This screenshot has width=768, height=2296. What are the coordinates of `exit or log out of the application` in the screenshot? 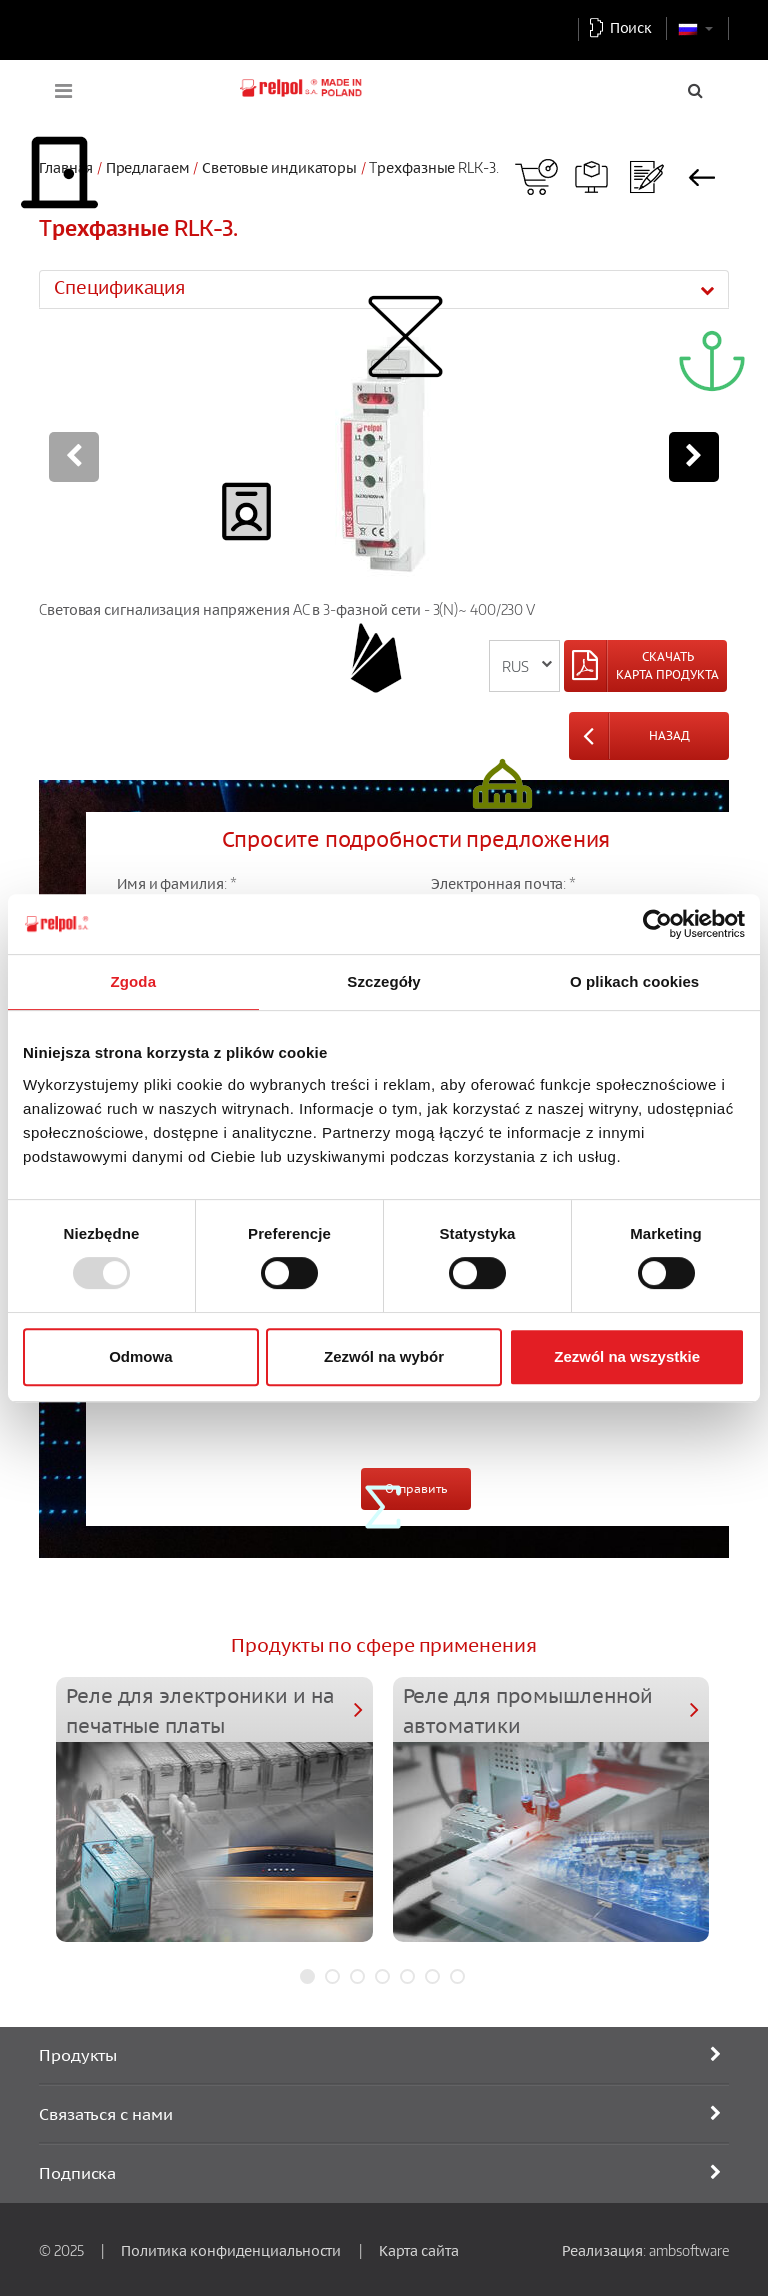 It's located at (59, 172).